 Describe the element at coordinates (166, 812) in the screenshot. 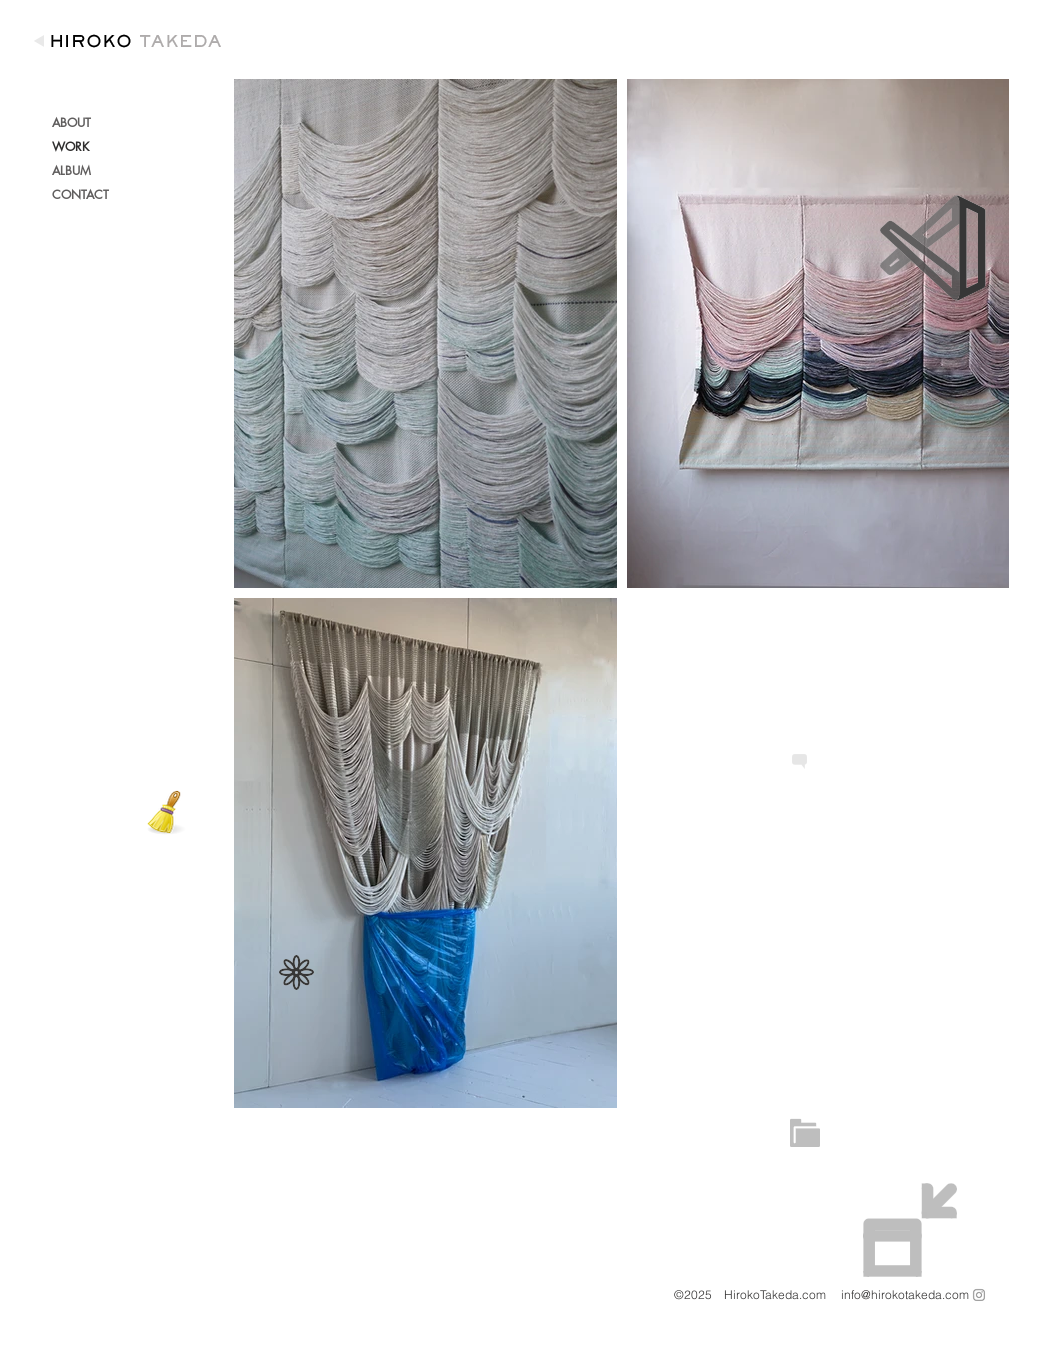

I see `clear all items or entries` at that location.